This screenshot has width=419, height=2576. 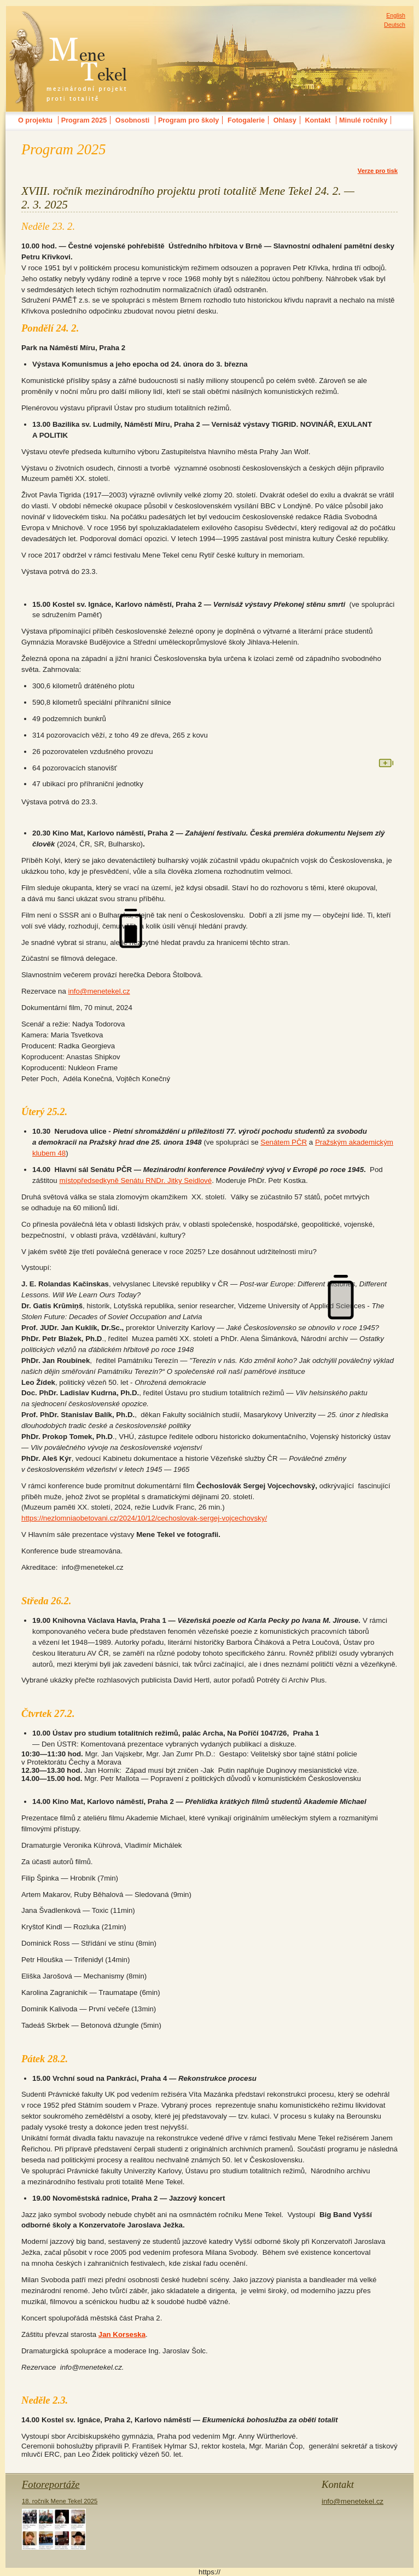 I want to click on add or extend battery life, so click(x=386, y=763).